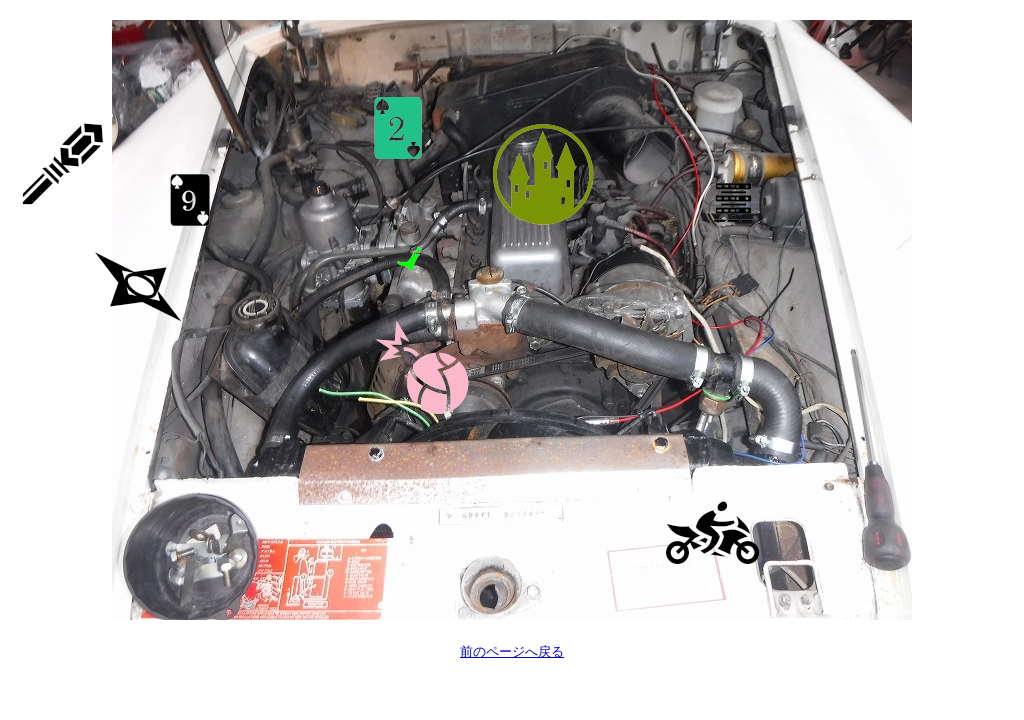 The height and width of the screenshot is (720, 1024). Describe the element at coordinates (138, 286) in the screenshot. I see `mark as favorite` at that location.